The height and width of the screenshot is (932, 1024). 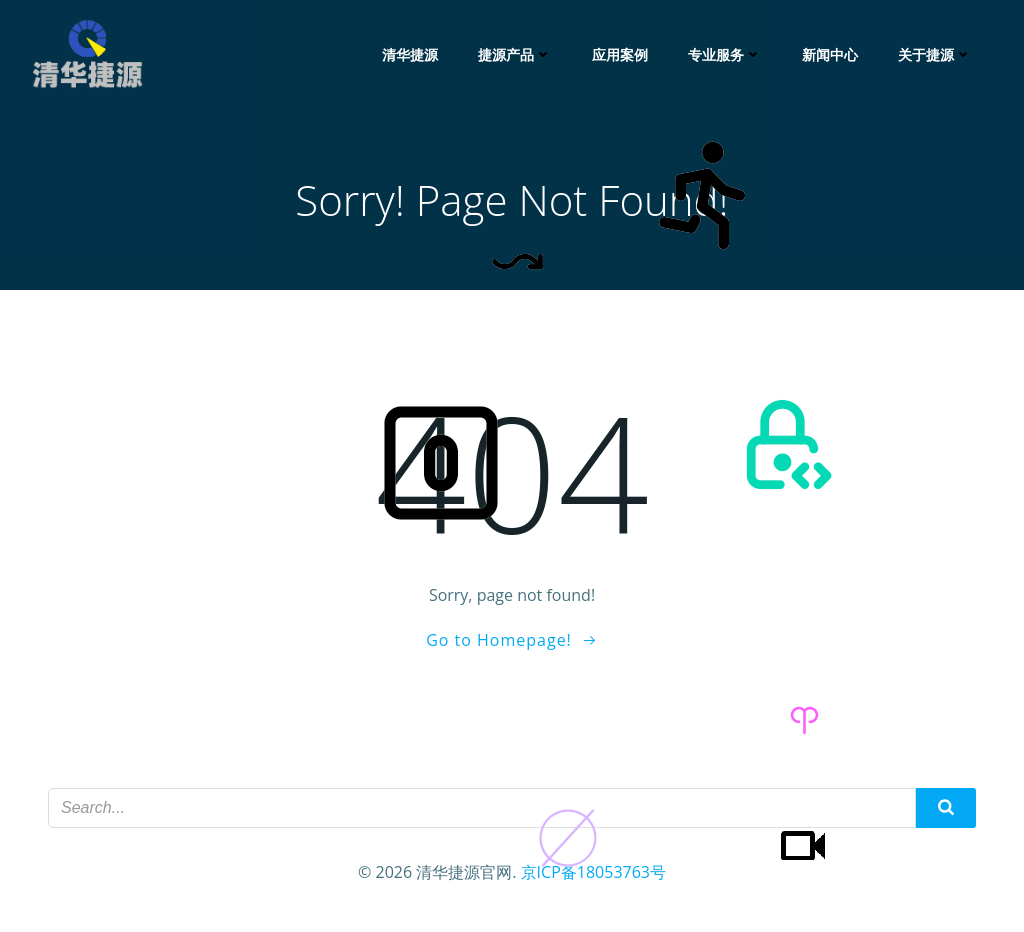 I want to click on indicates an empty or null state, so click(x=568, y=838).